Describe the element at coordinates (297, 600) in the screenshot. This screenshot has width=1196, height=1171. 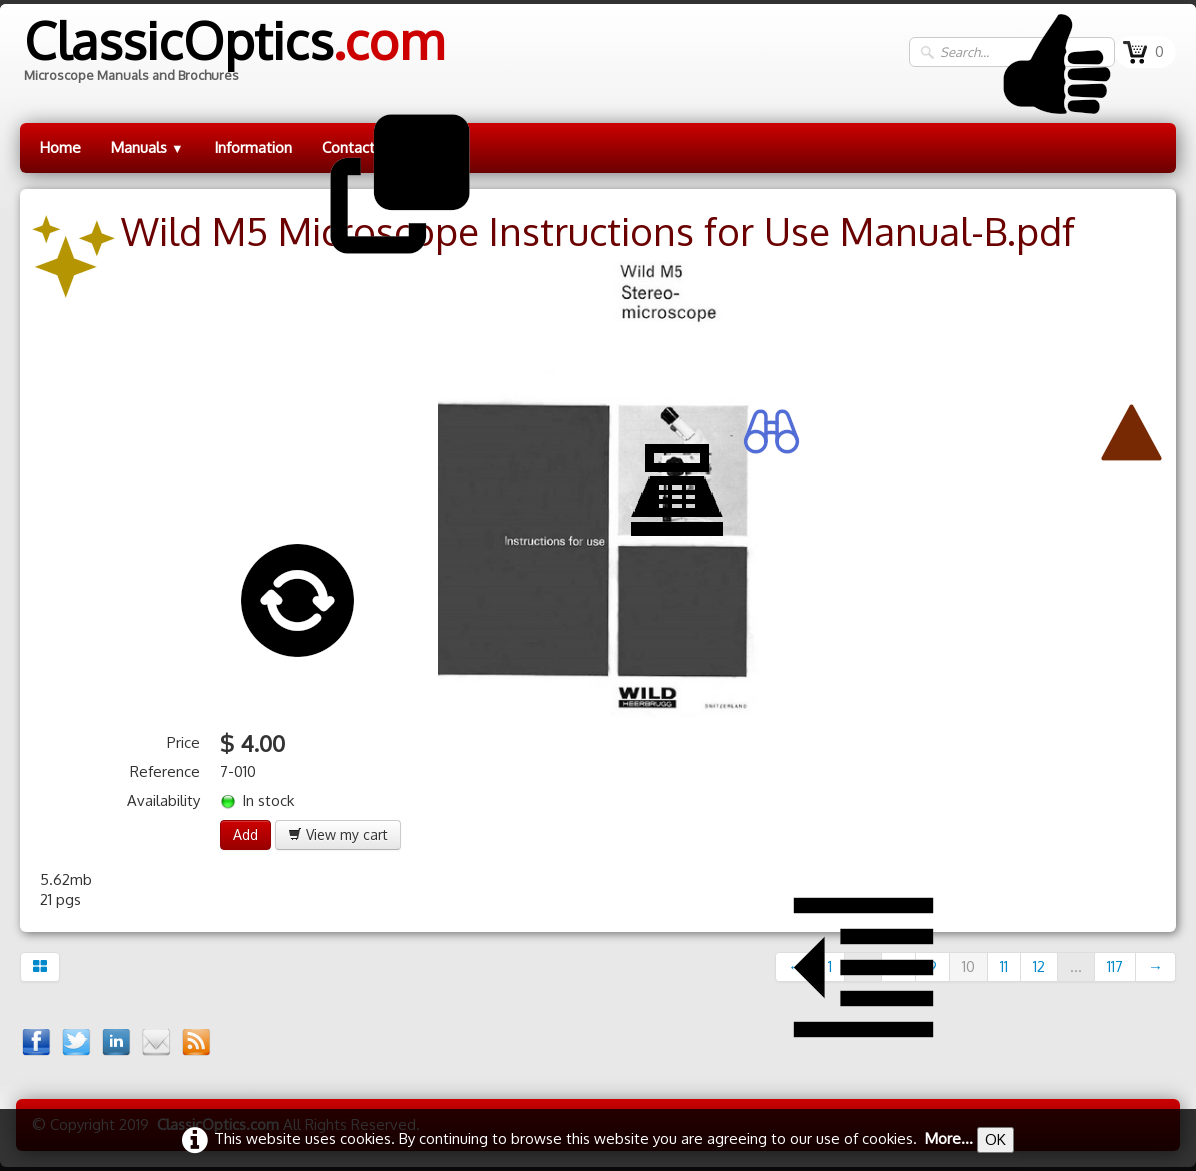
I see `sync data or refresh content` at that location.